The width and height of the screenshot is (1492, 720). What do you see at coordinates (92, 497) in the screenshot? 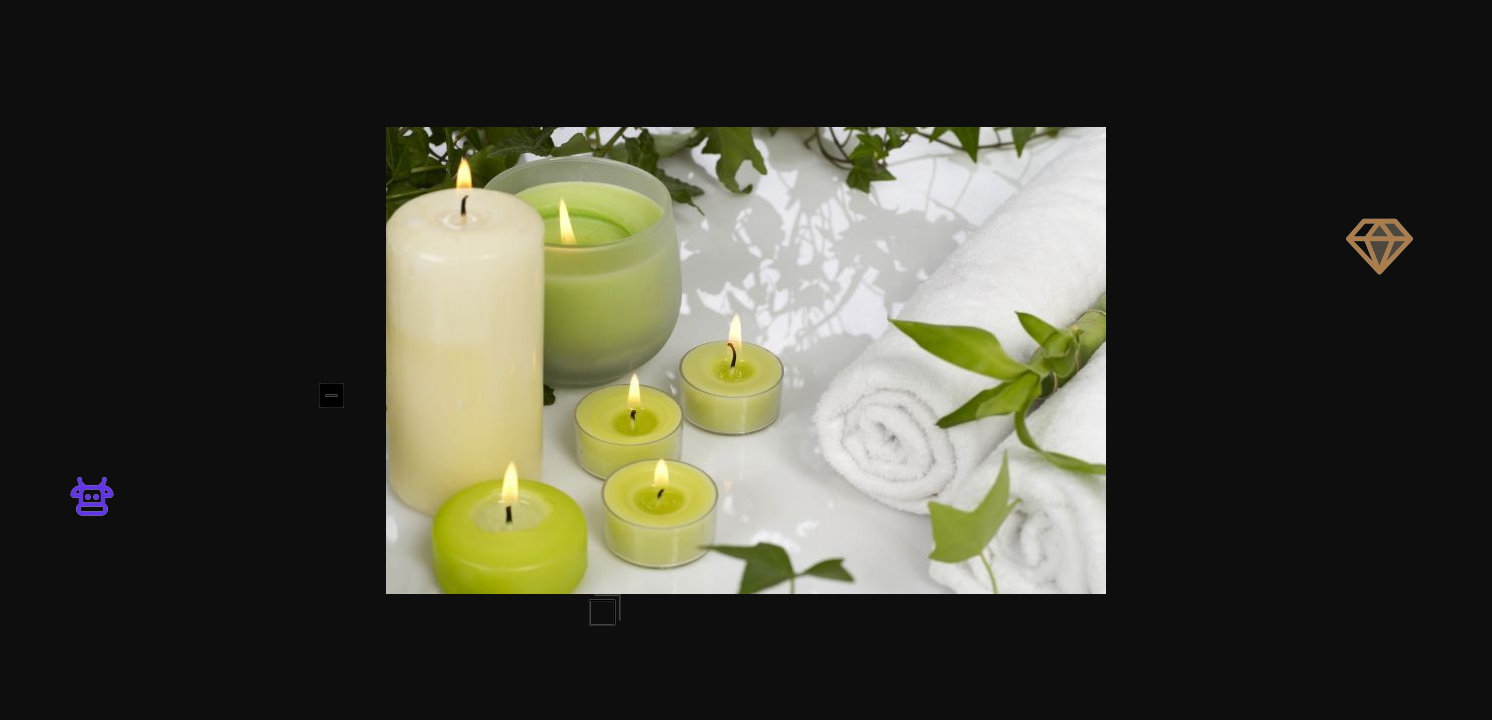
I see `access farm or agriculture features` at bounding box center [92, 497].